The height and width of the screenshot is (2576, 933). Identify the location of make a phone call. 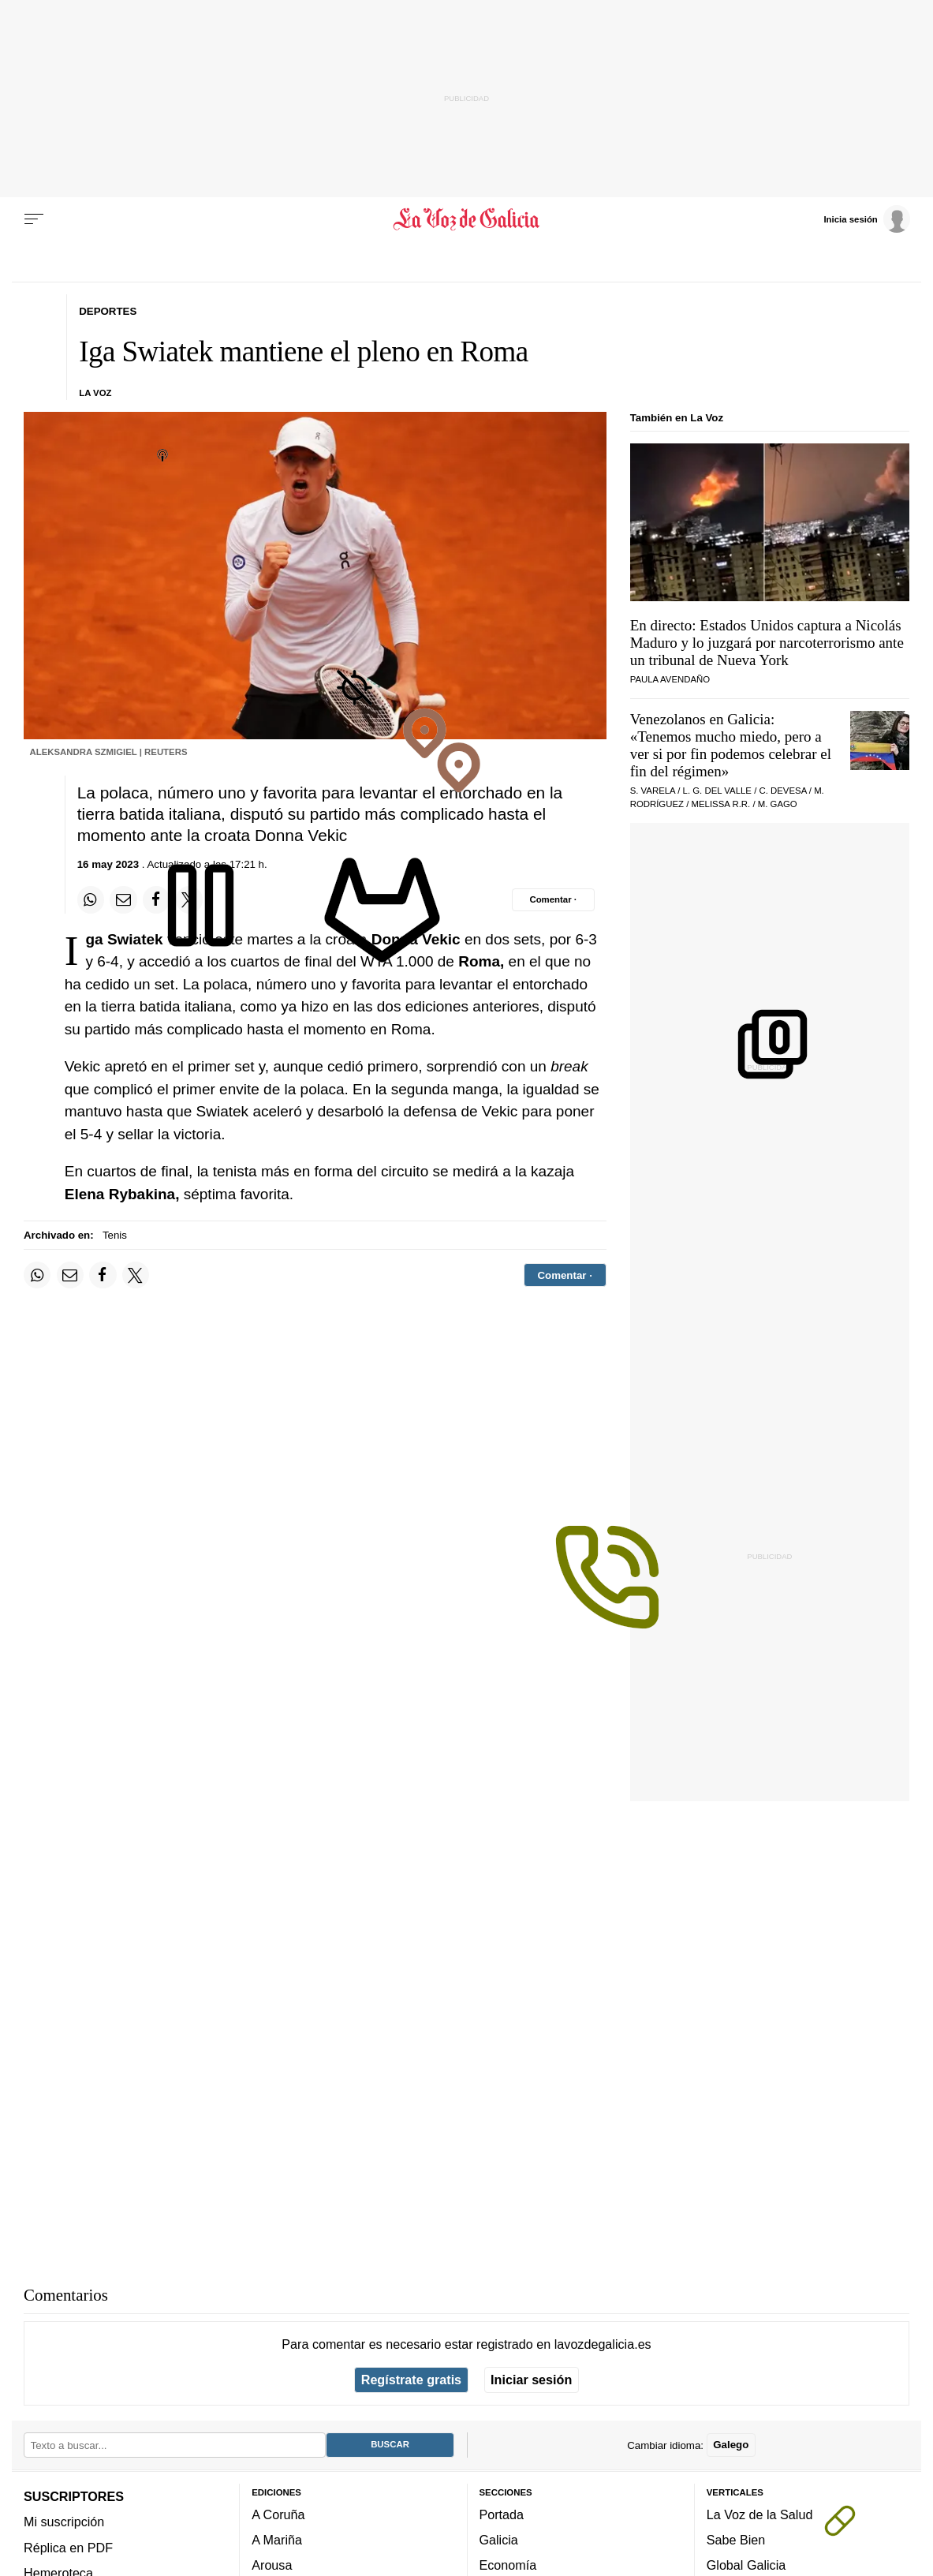
(607, 1577).